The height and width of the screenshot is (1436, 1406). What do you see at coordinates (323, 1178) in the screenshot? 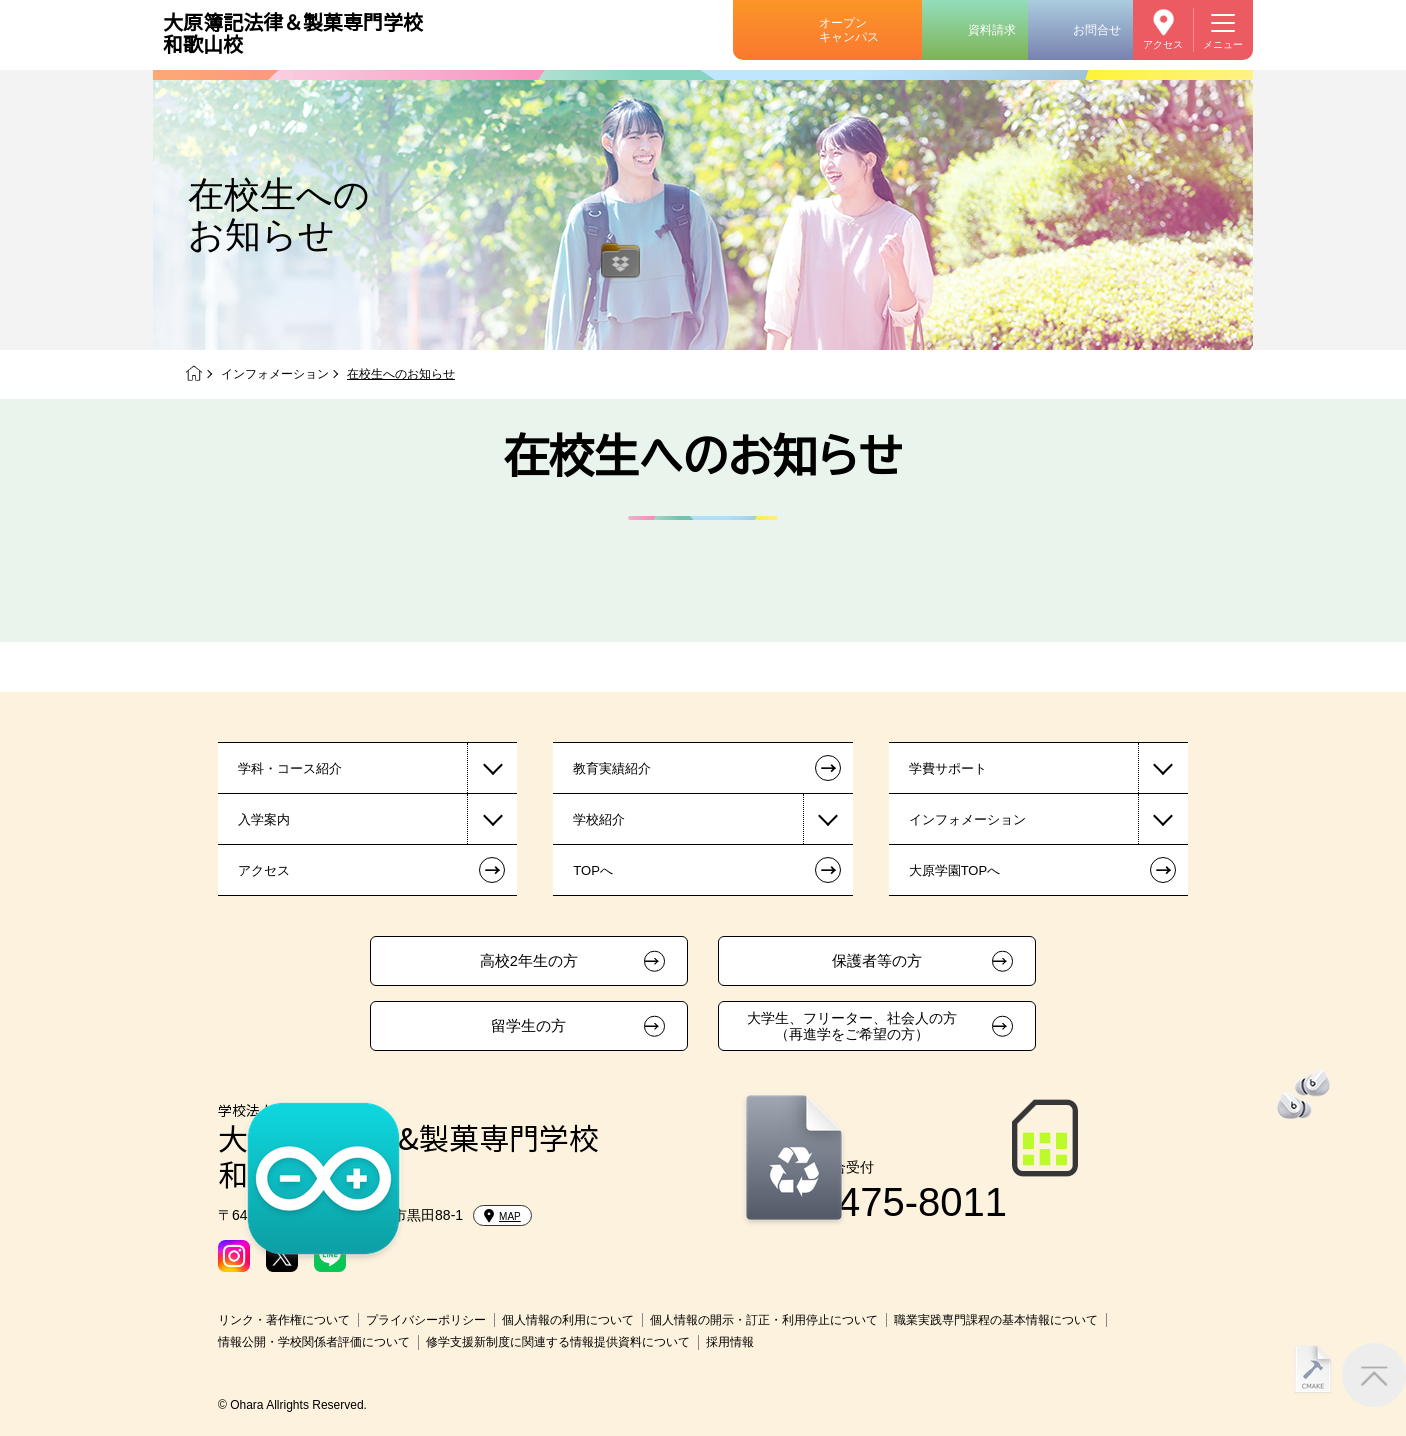
I see `open the Arduino IDE application` at bounding box center [323, 1178].